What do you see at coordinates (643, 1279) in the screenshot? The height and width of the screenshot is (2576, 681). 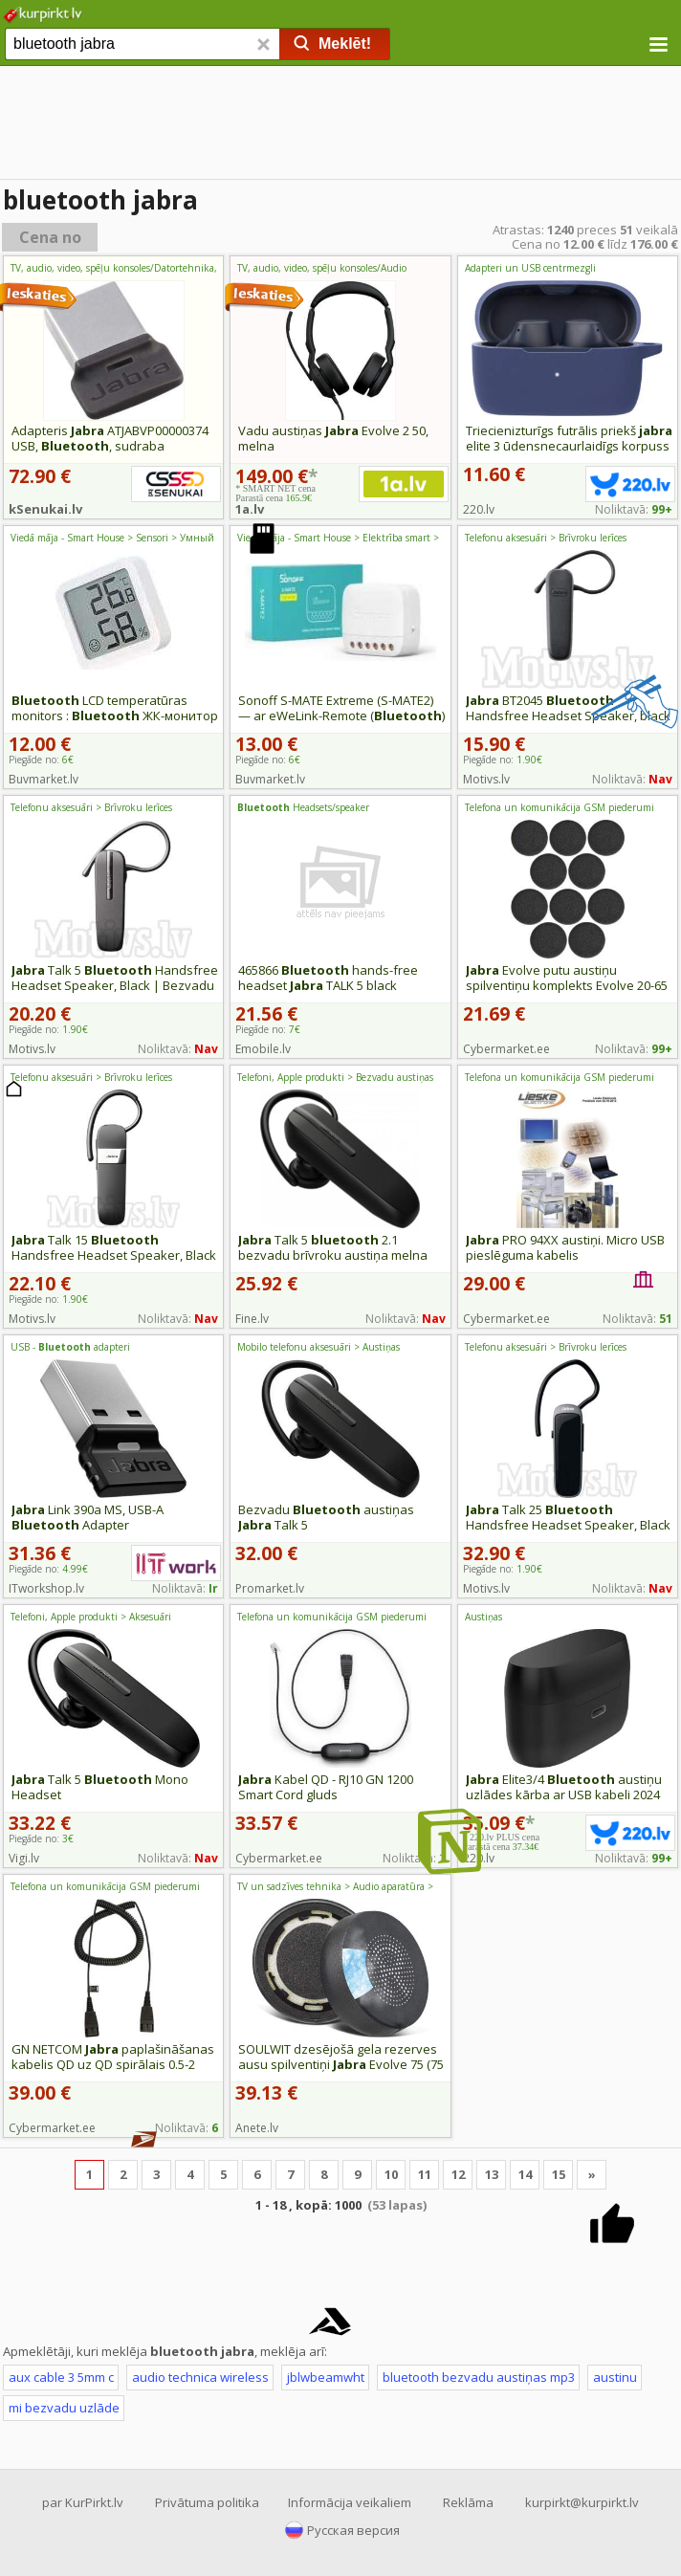 I see `luggage deposit or storage location` at bounding box center [643, 1279].